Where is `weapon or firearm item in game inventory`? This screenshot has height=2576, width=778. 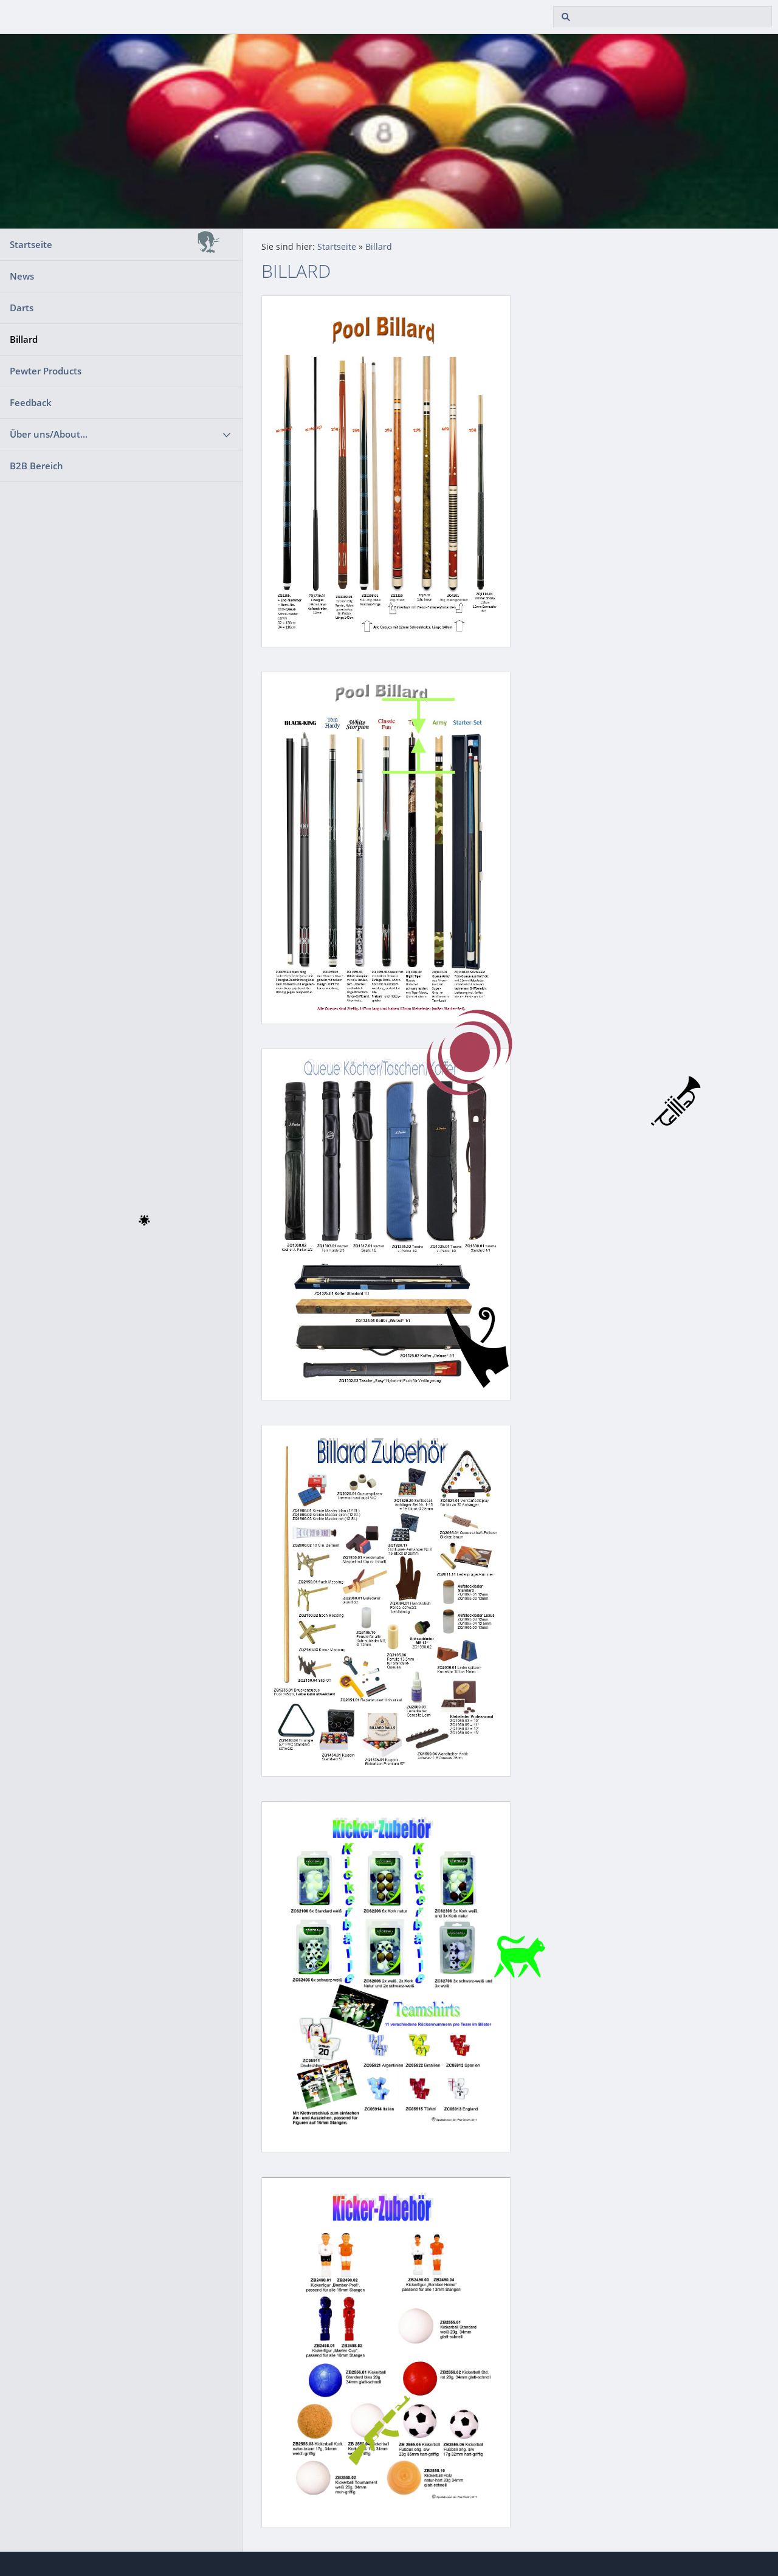 weapon or firearm item in game inventory is located at coordinates (379, 2430).